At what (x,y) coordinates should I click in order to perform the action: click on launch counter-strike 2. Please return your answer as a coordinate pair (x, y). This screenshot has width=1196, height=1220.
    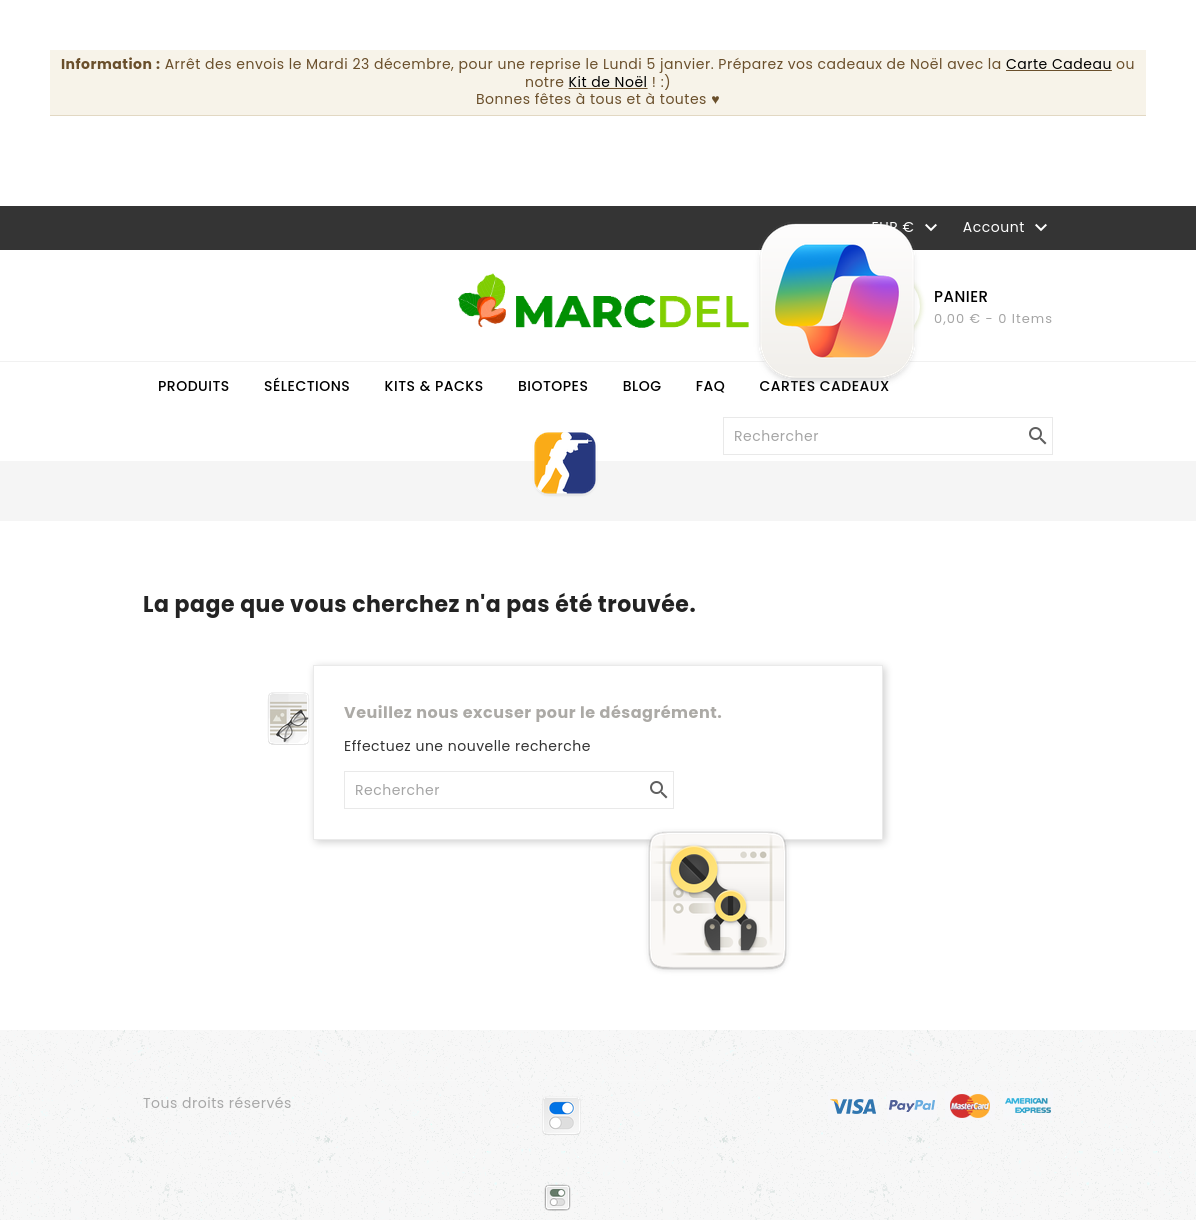
    Looking at the image, I should click on (565, 463).